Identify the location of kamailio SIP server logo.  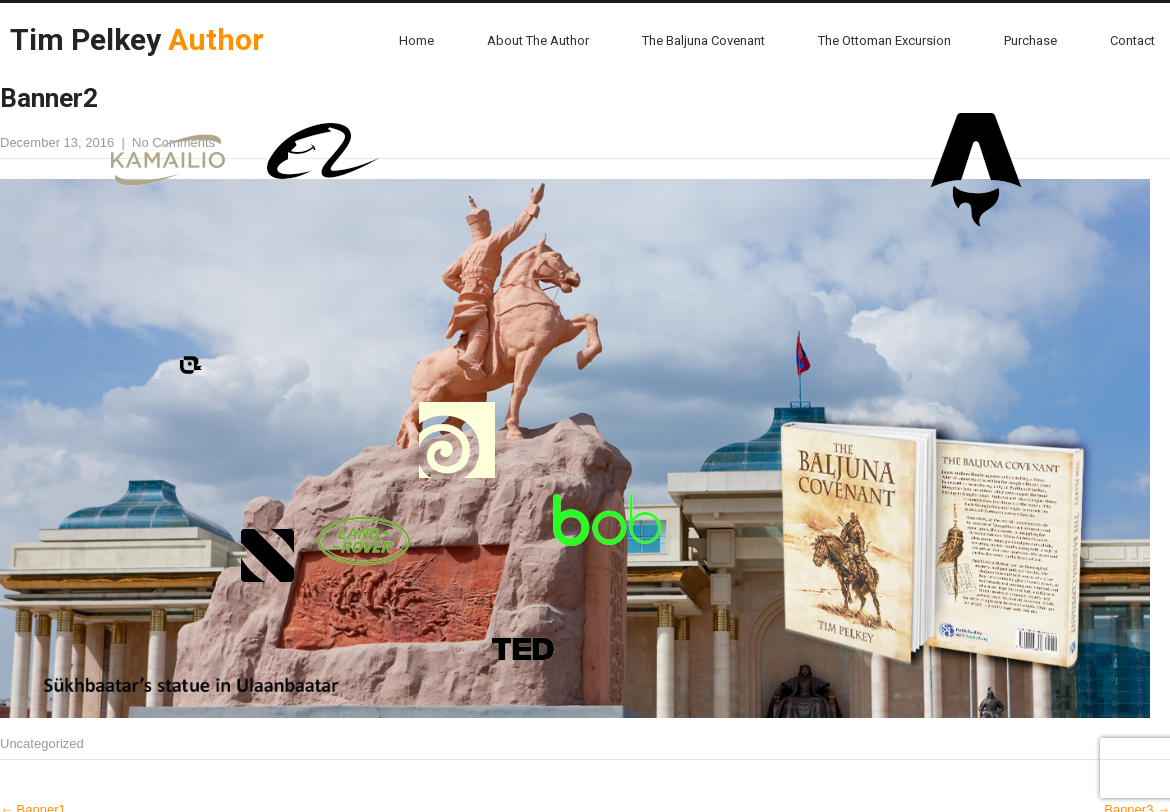
(168, 160).